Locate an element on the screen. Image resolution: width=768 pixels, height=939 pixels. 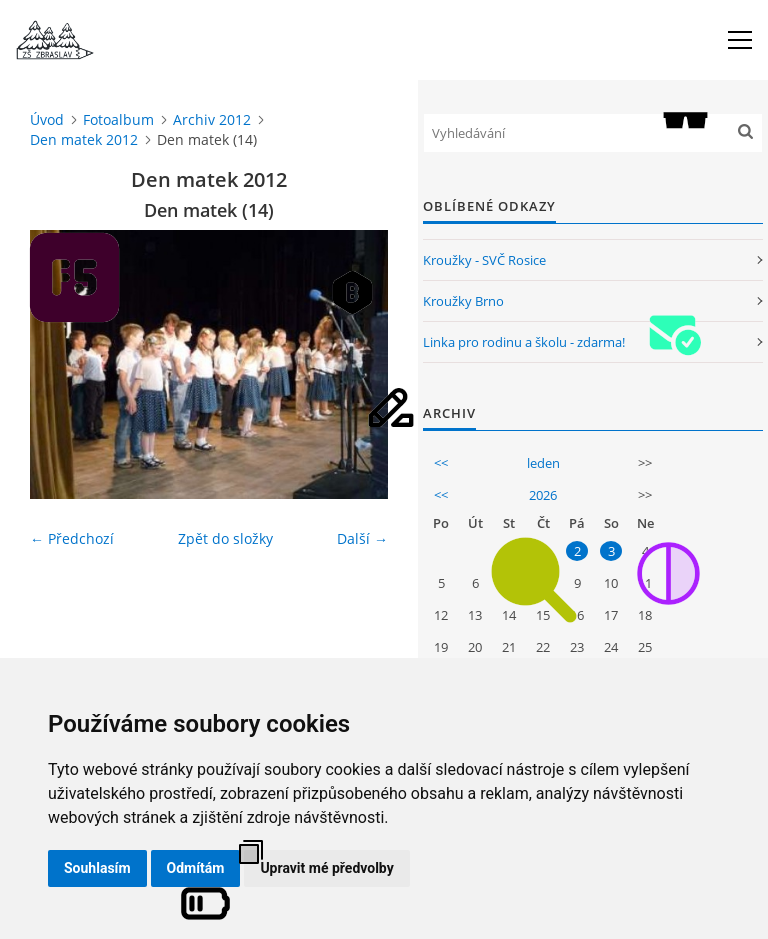
enable reading or accessibility mode is located at coordinates (685, 119).